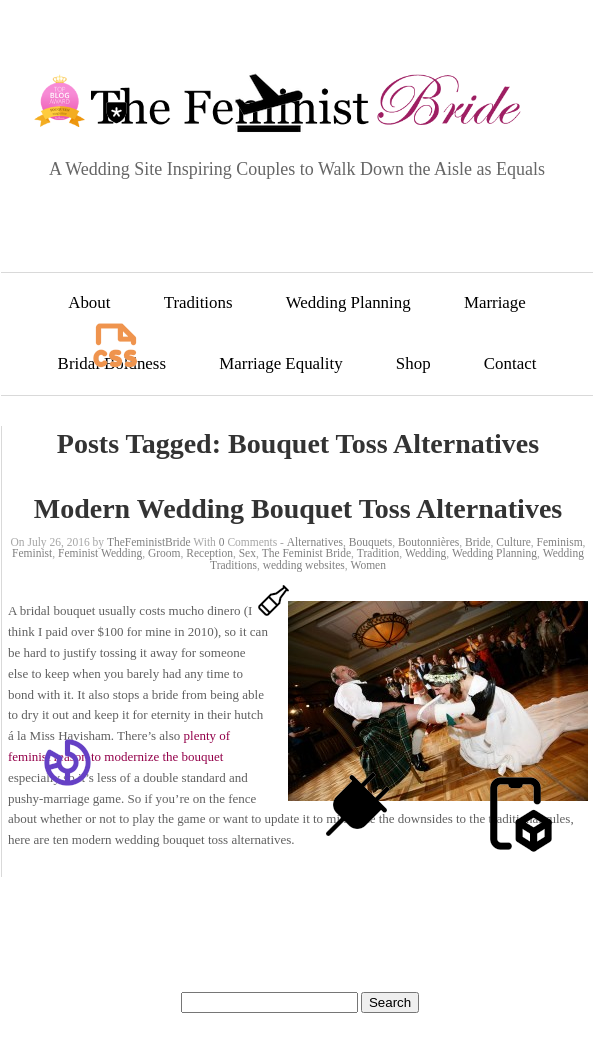 The width and height of the screenshot is (594, 1042). What do you see at coordinates (269, 102) in the screenshot?
I see `view flight departure information` at bounding box center [269, 102].